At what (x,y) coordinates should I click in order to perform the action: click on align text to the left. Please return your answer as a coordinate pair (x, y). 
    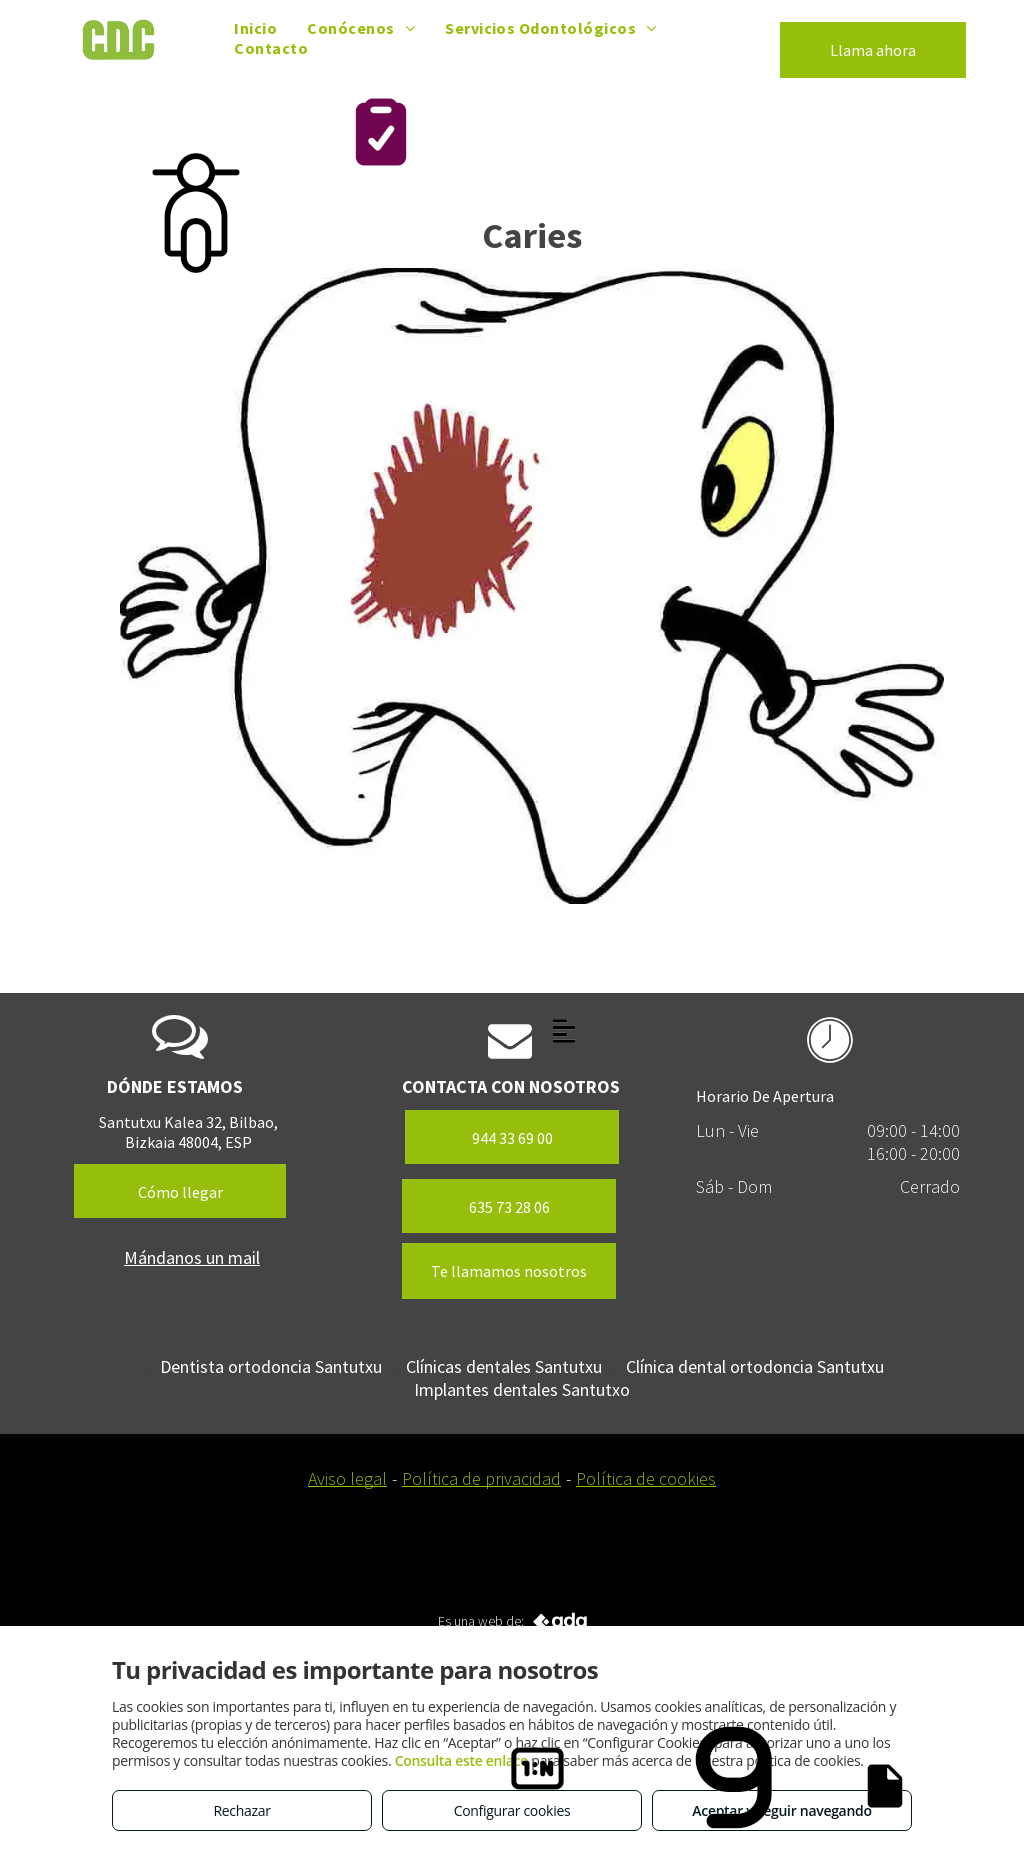
    Looking at the image, I should click on (564, 1031).